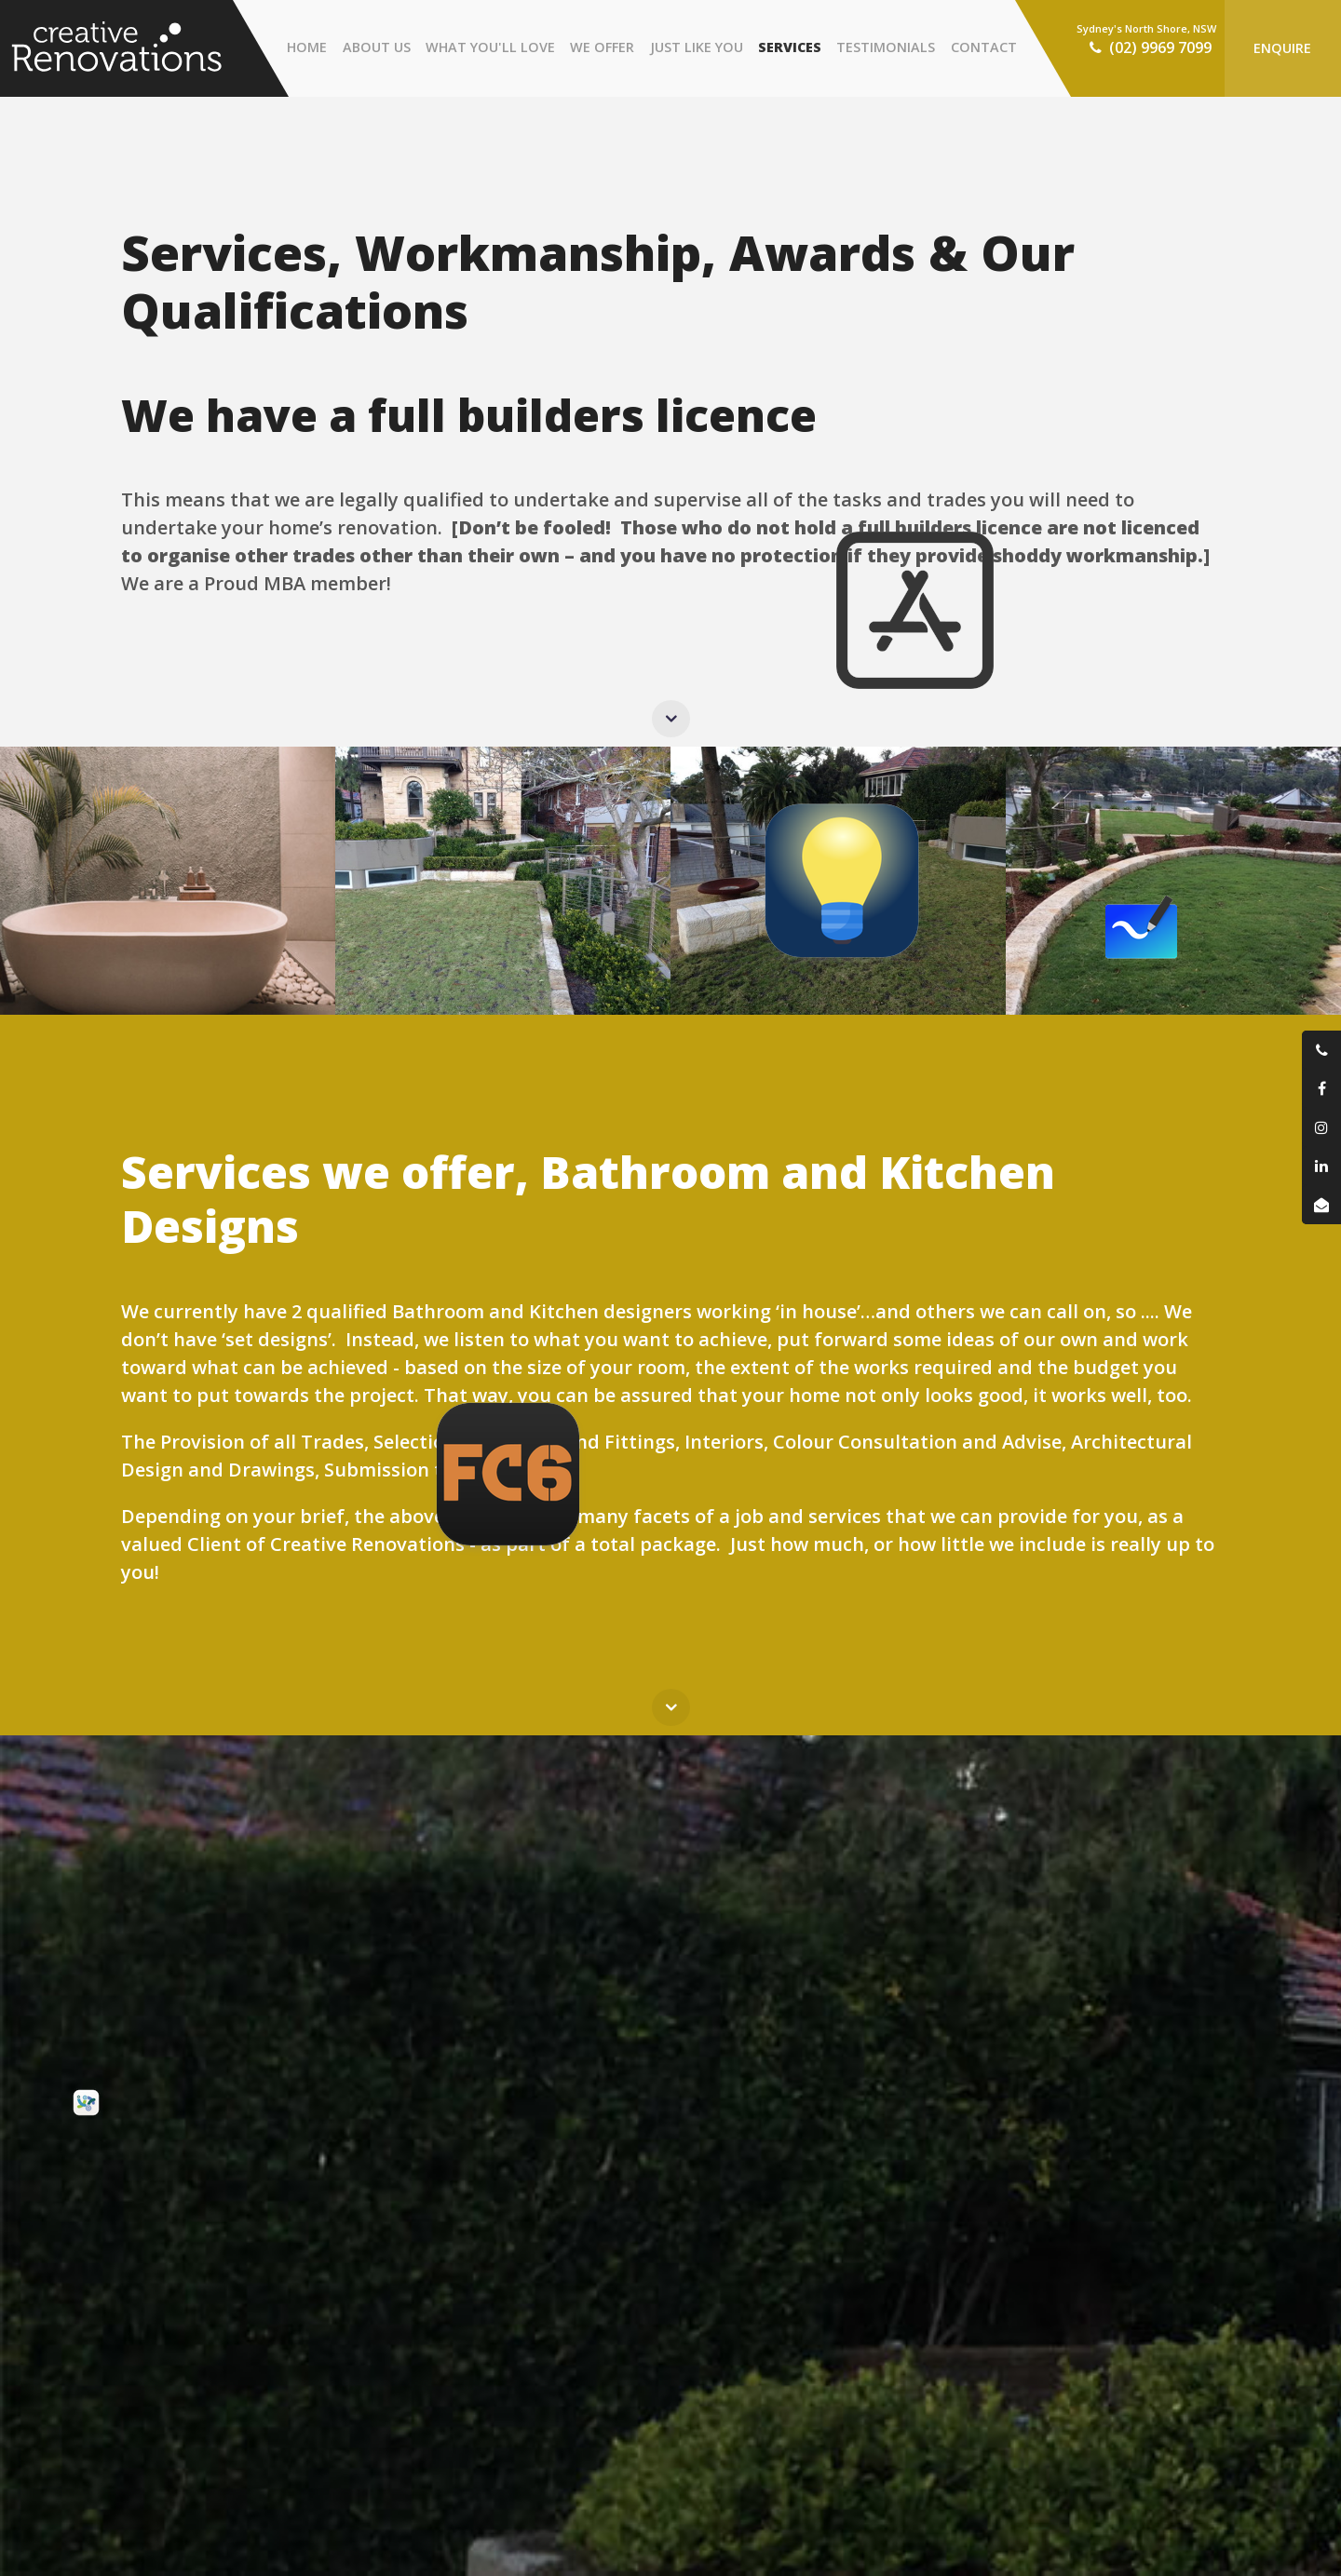  Describe the element at coordinates (1141, 931) in the screenshot. I see `open the whiteboard app` at that location.